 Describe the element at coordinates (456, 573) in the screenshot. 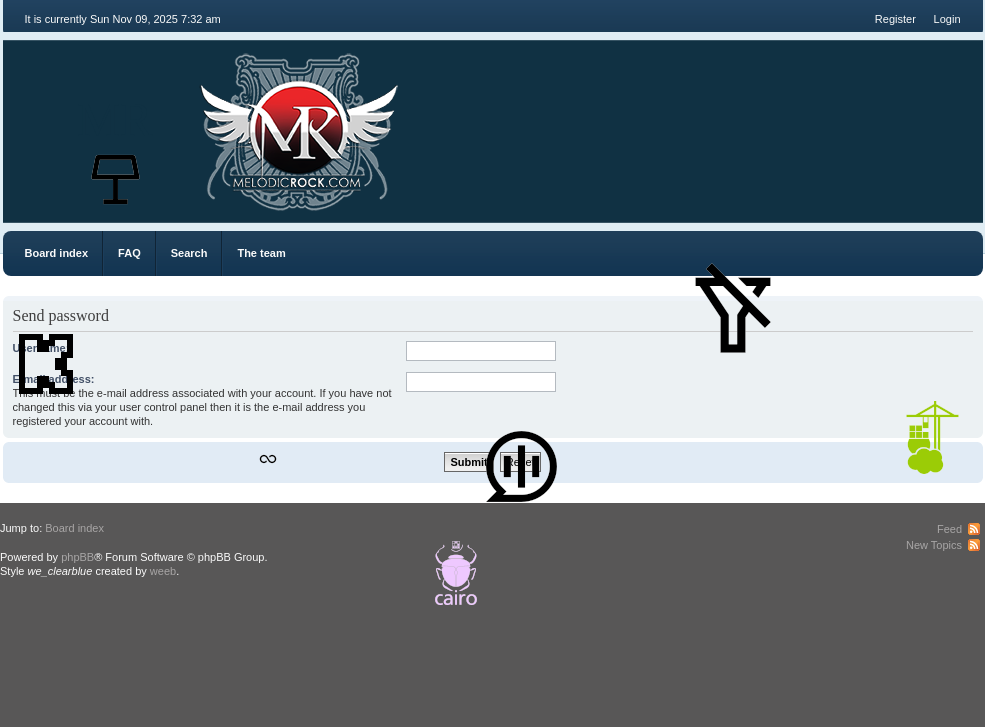

I see `Cairo graphics library logo` at that location.